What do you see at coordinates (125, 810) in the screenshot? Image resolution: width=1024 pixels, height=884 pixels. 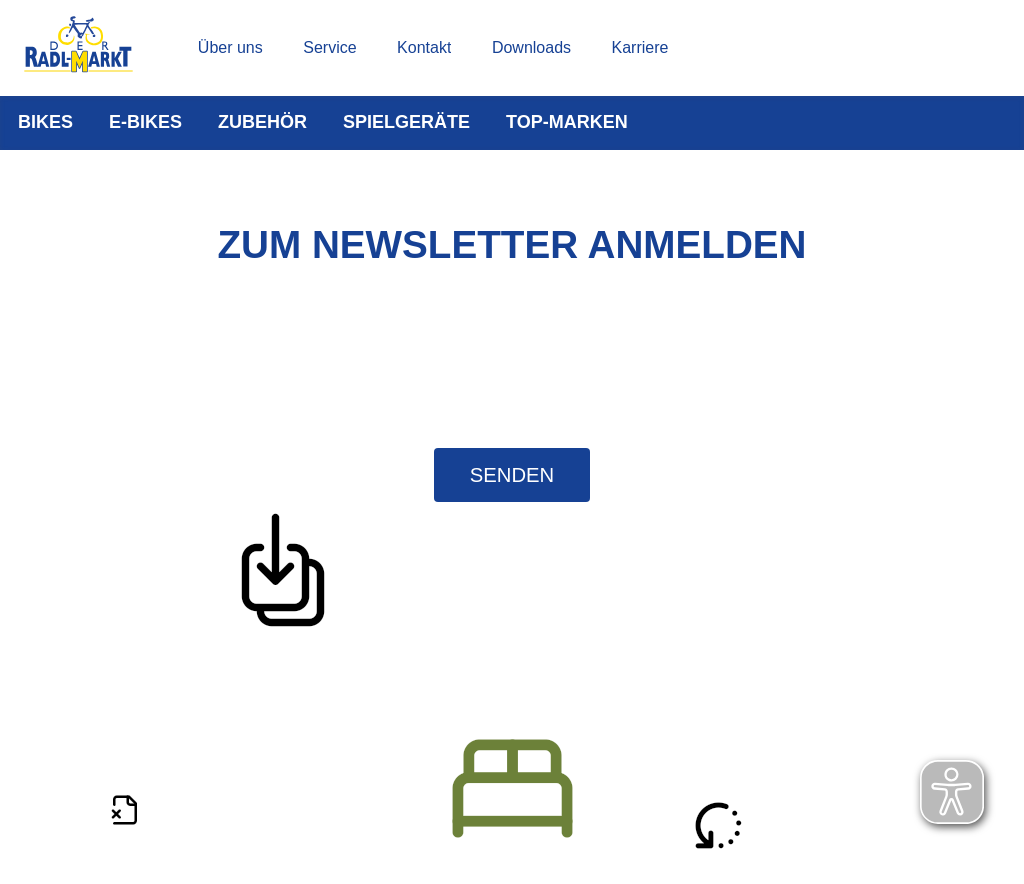 I see `delete this file` at bounding box center [125, 810].